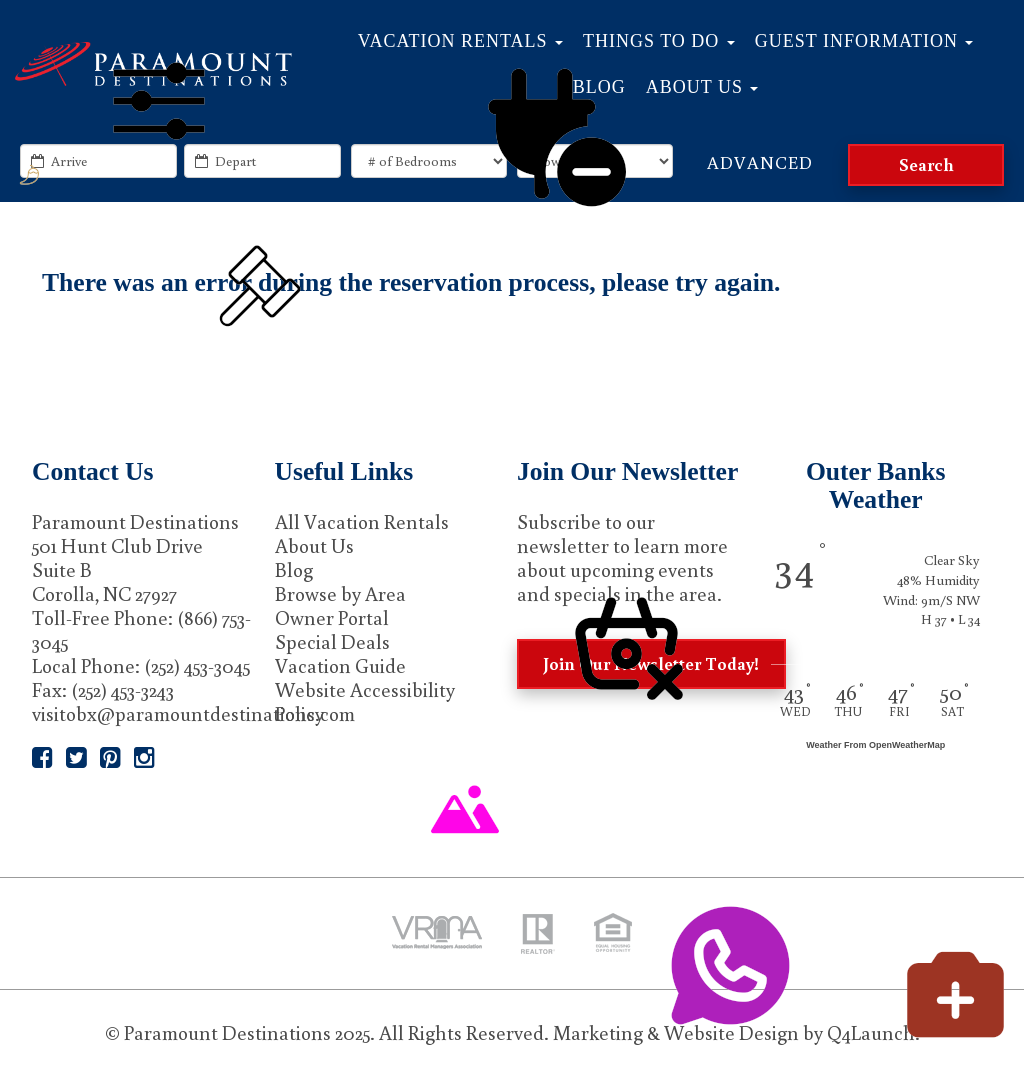  What do you see at coordinates (730, 965) in the screenshot?
I see `open WhatsApp messaging app` at bounding box center [730, 965].